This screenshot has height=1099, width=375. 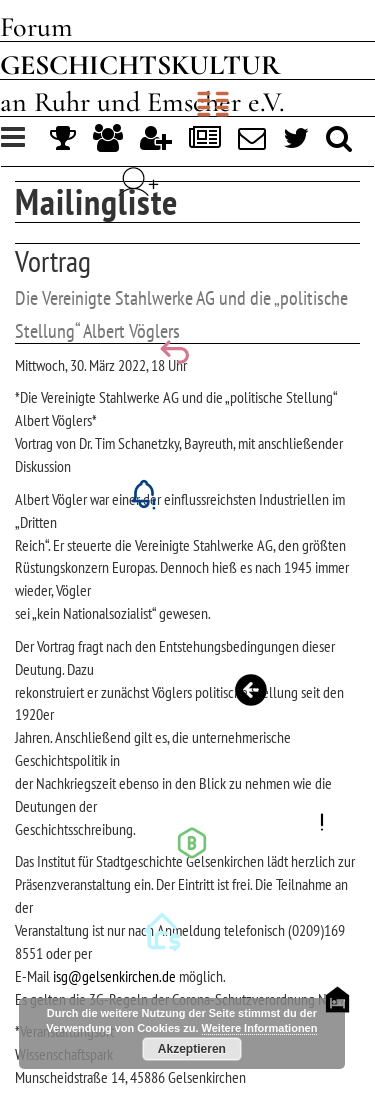 What do you see at coordinates (213, 104) in the screenshot?
I see `switch to column view layout` at bounding box center [213, 104].